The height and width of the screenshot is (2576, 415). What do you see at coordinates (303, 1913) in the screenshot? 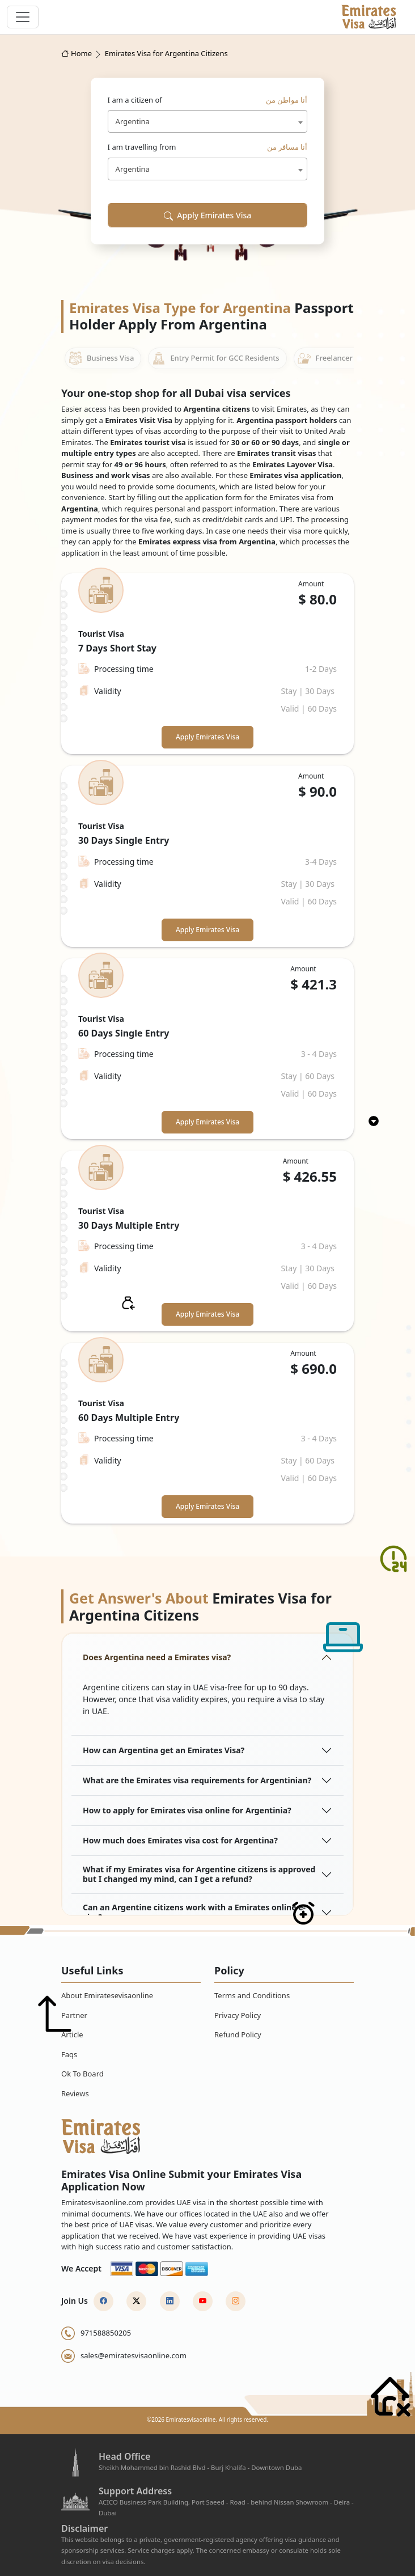
I see `add a new alarm` at bounding box center [303, 1913].